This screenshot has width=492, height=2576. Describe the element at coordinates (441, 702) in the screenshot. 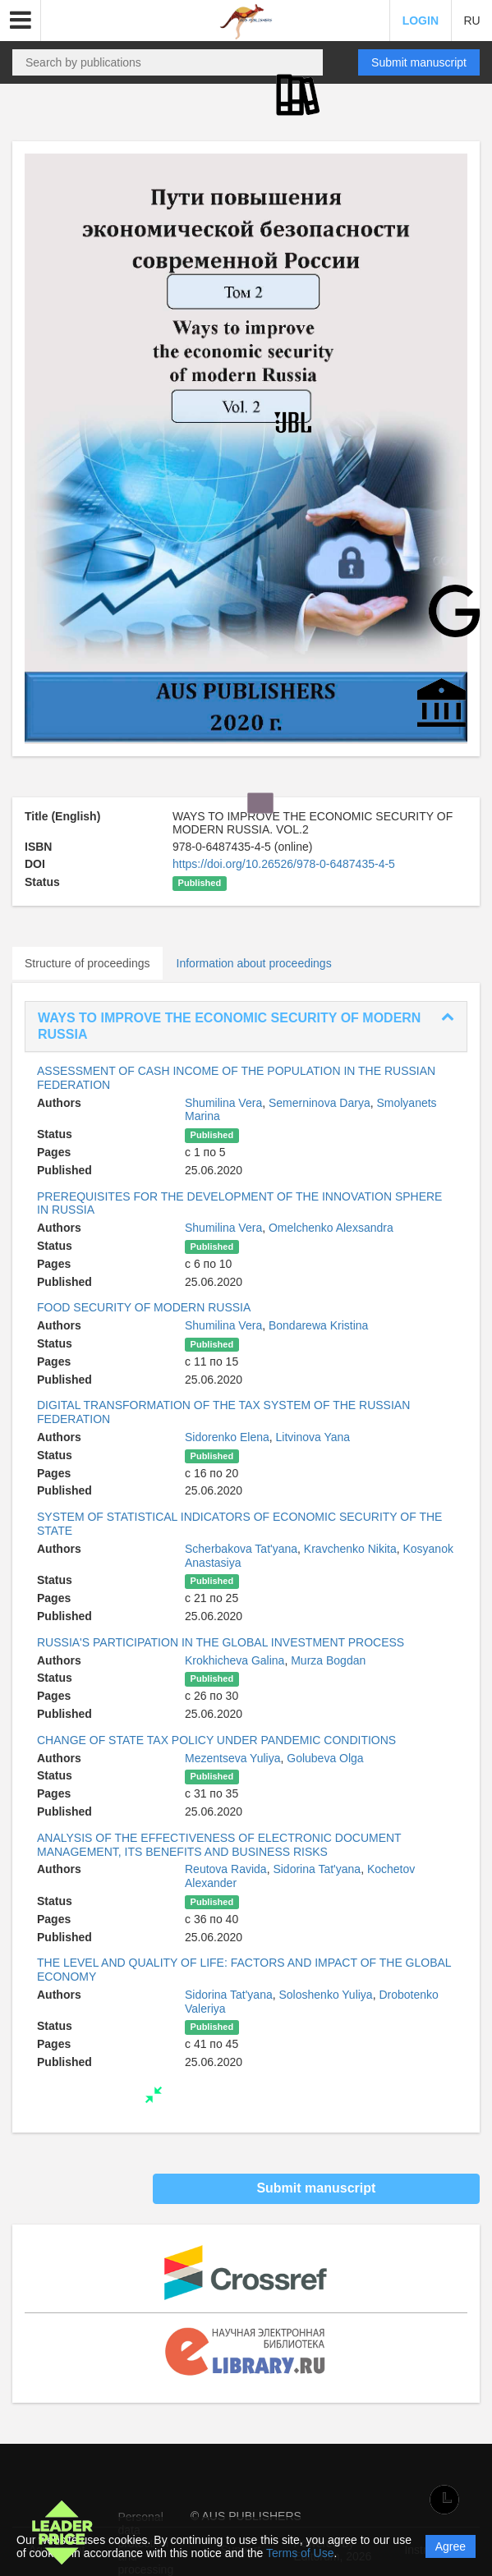

I see `access banking or financial services` at that location.